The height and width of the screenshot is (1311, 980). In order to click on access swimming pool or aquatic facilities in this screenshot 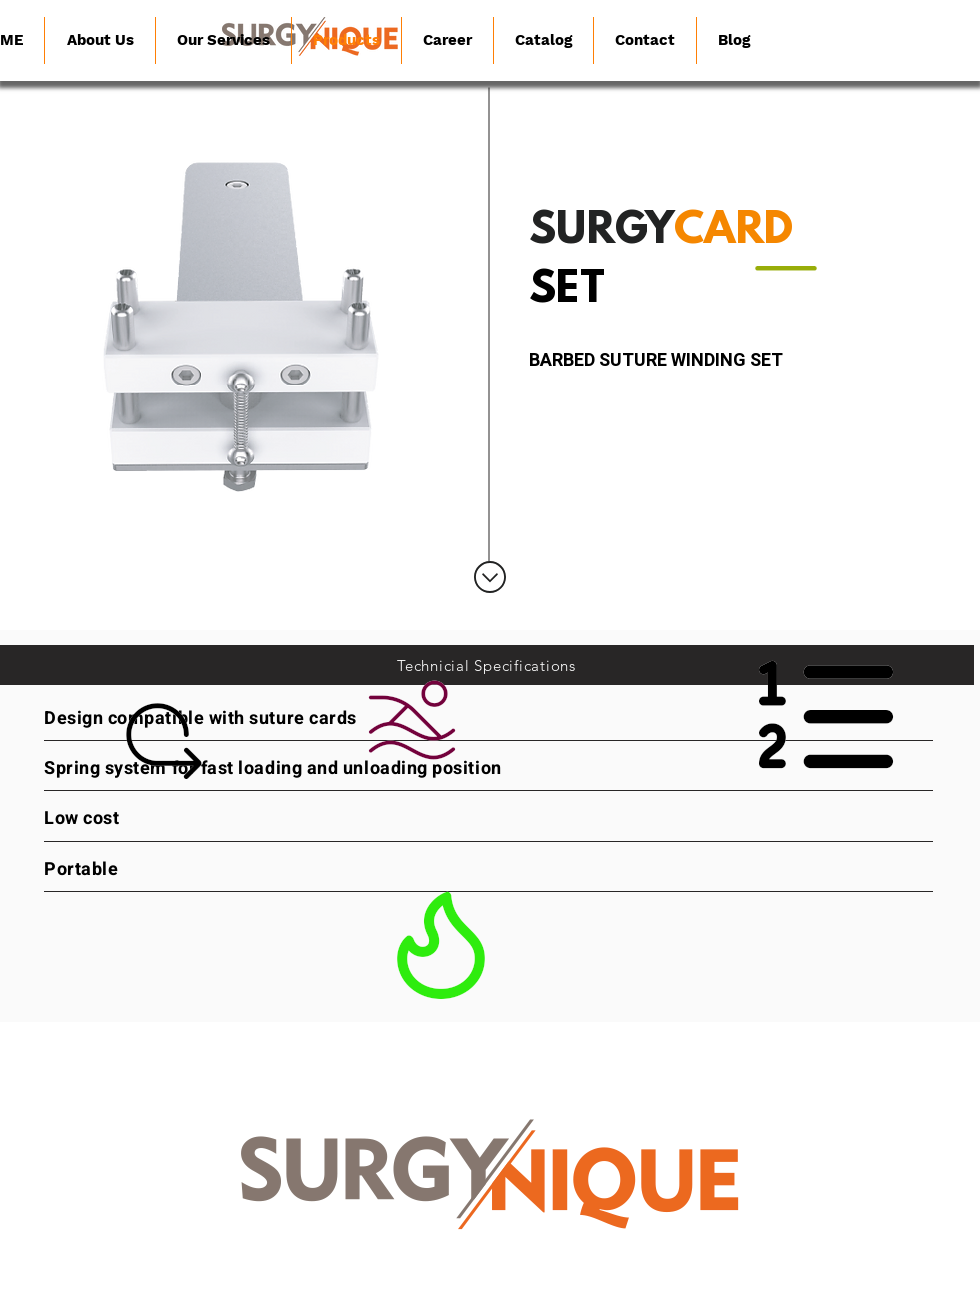, I will do `click(412, 720)`.